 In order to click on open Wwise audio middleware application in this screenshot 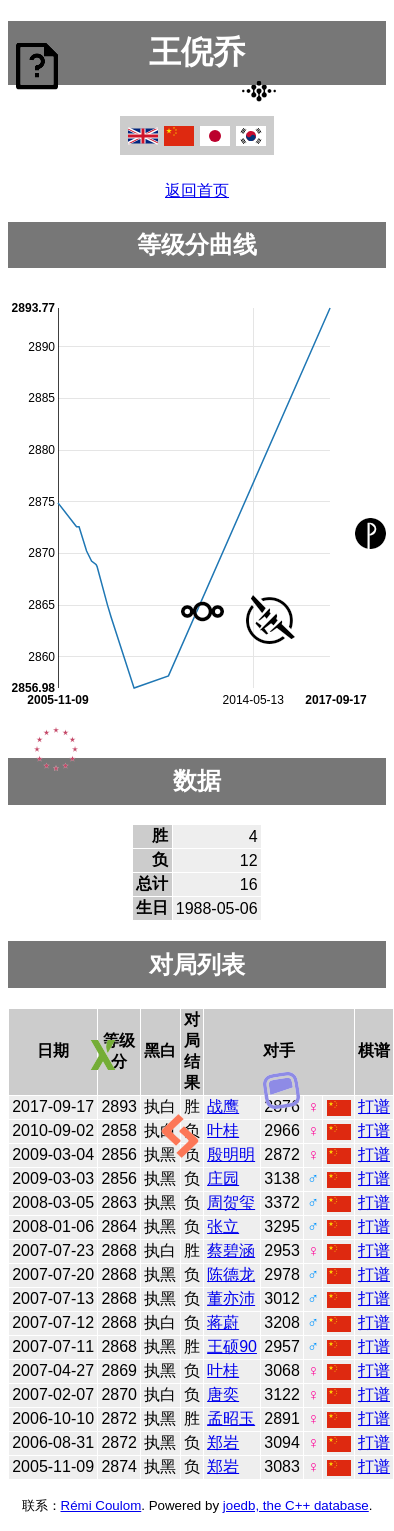, I will do `click(259, 91)`.